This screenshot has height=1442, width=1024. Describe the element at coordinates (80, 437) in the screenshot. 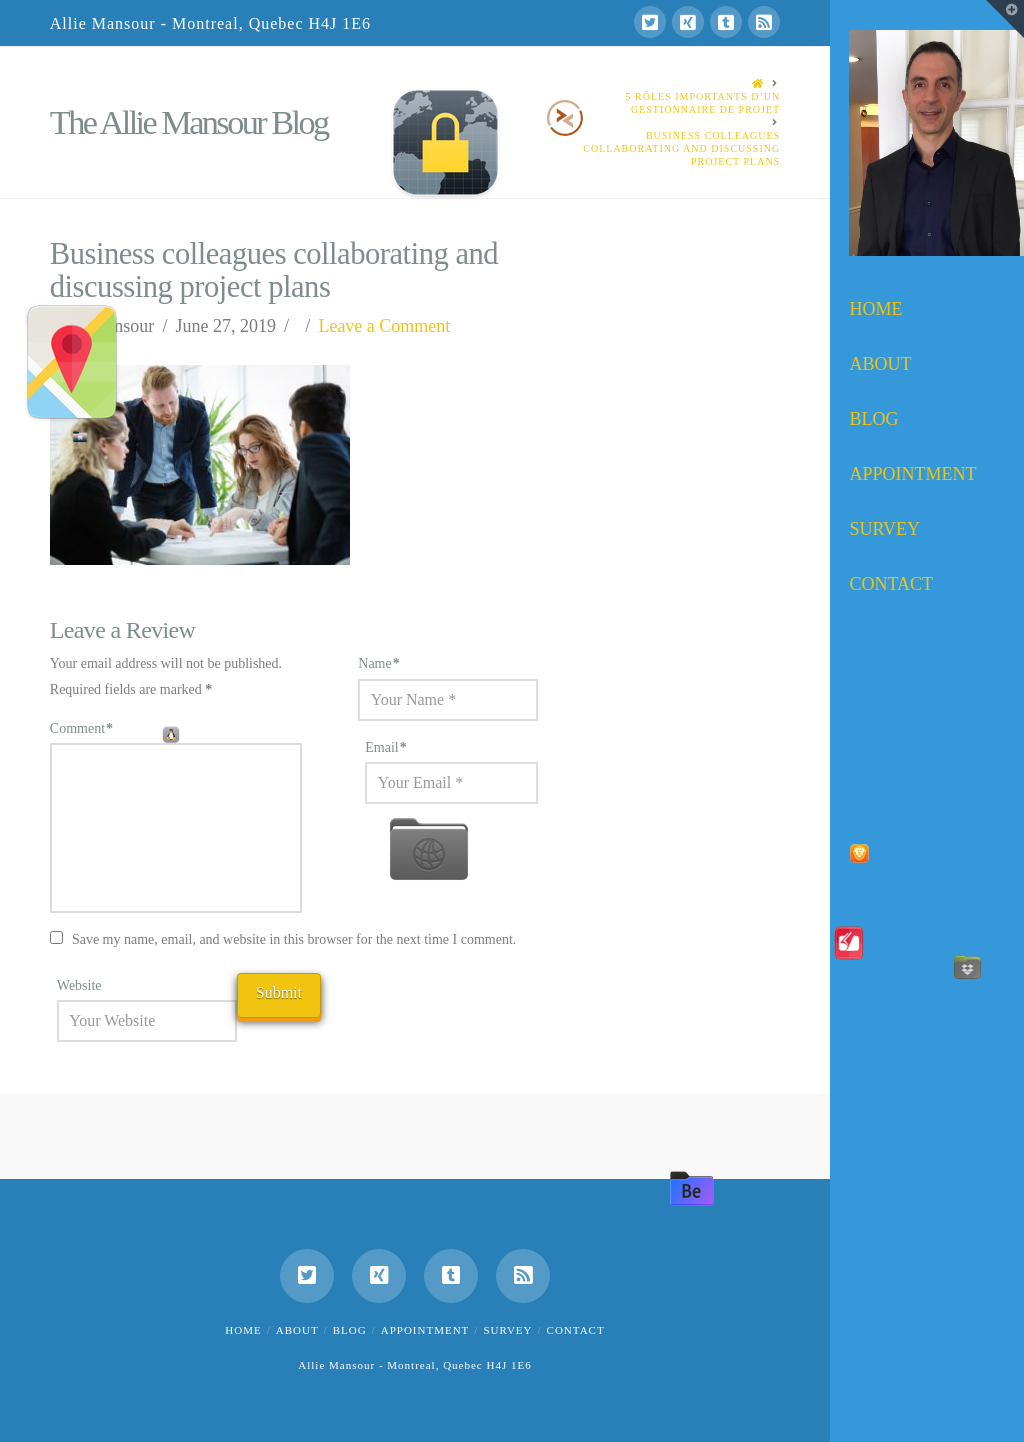

I see `open your indie music folder` at that location.